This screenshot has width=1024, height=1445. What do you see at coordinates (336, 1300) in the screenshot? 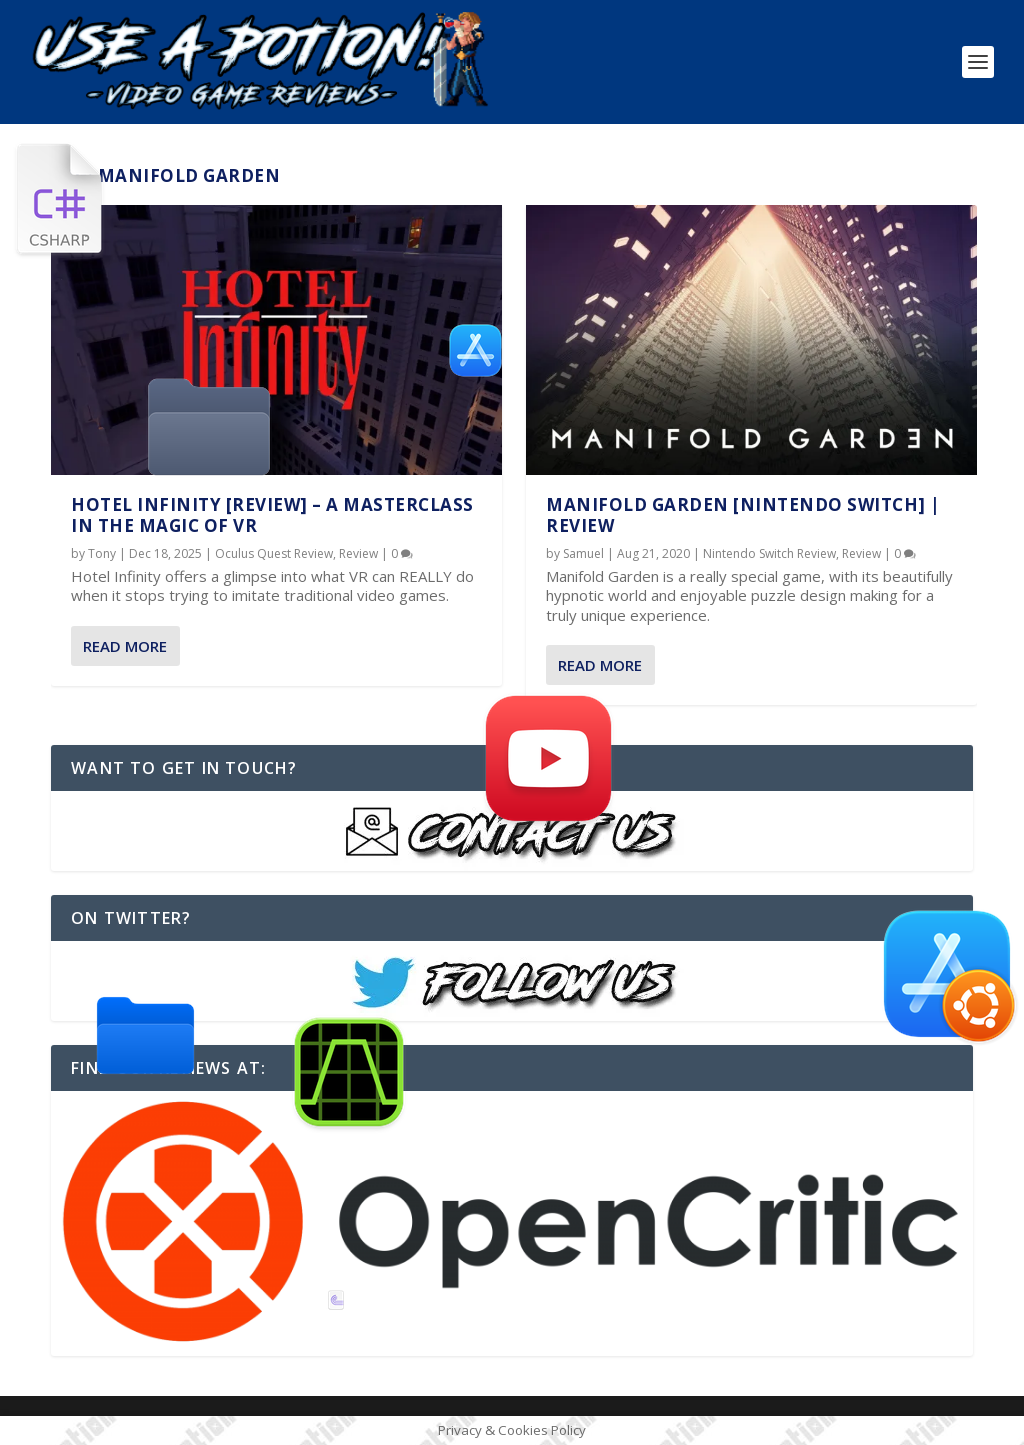
I see `indicates a bittorrent torrent file` at bounding box center [336, 1300].